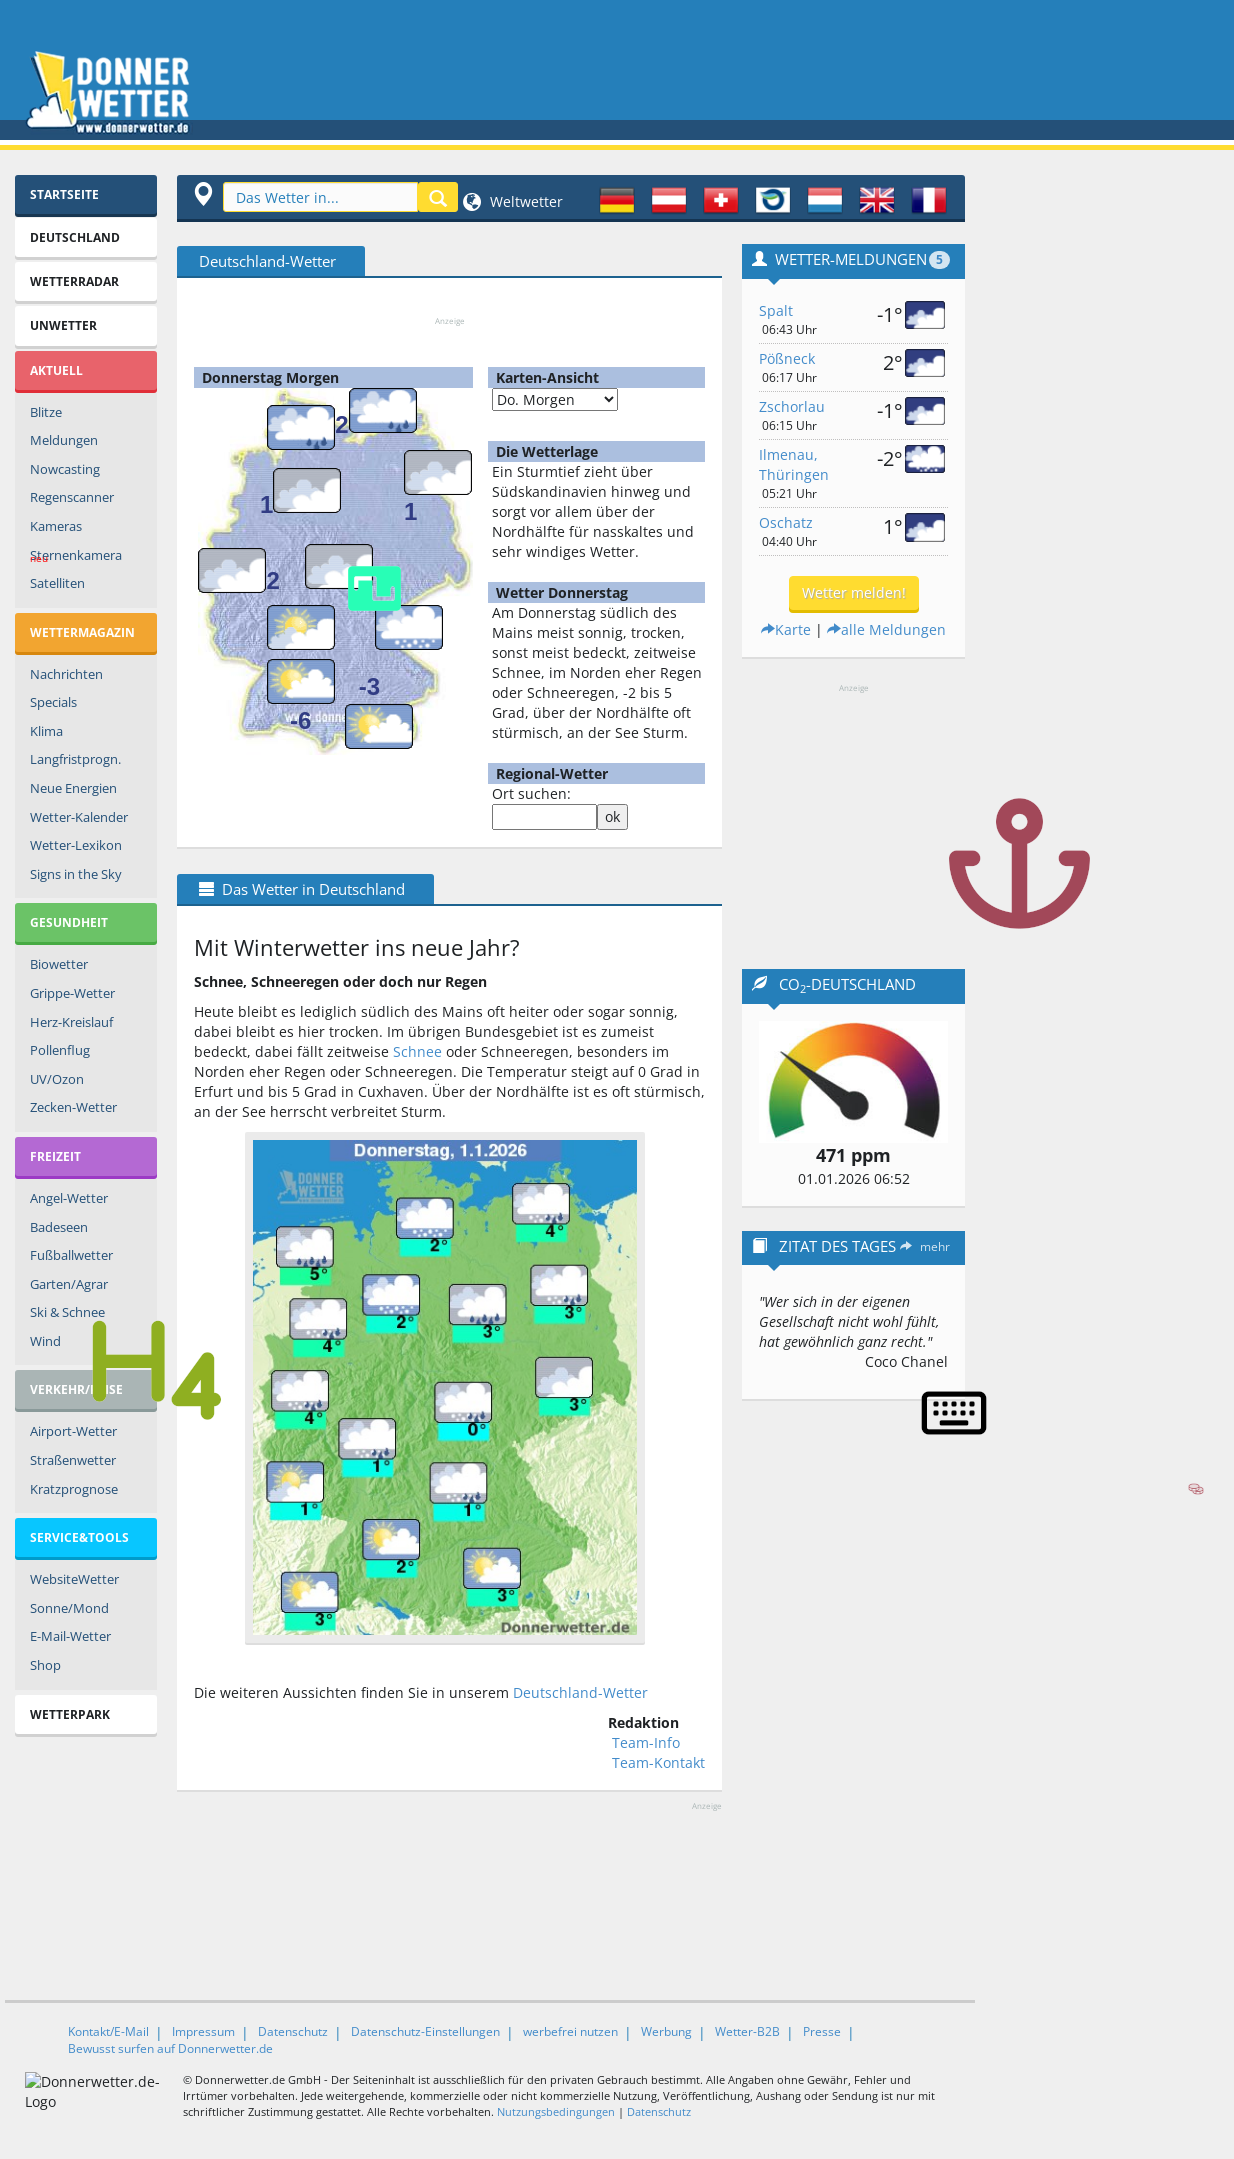  I want to click on view your coin balance or currency, so click(1196, 1489).